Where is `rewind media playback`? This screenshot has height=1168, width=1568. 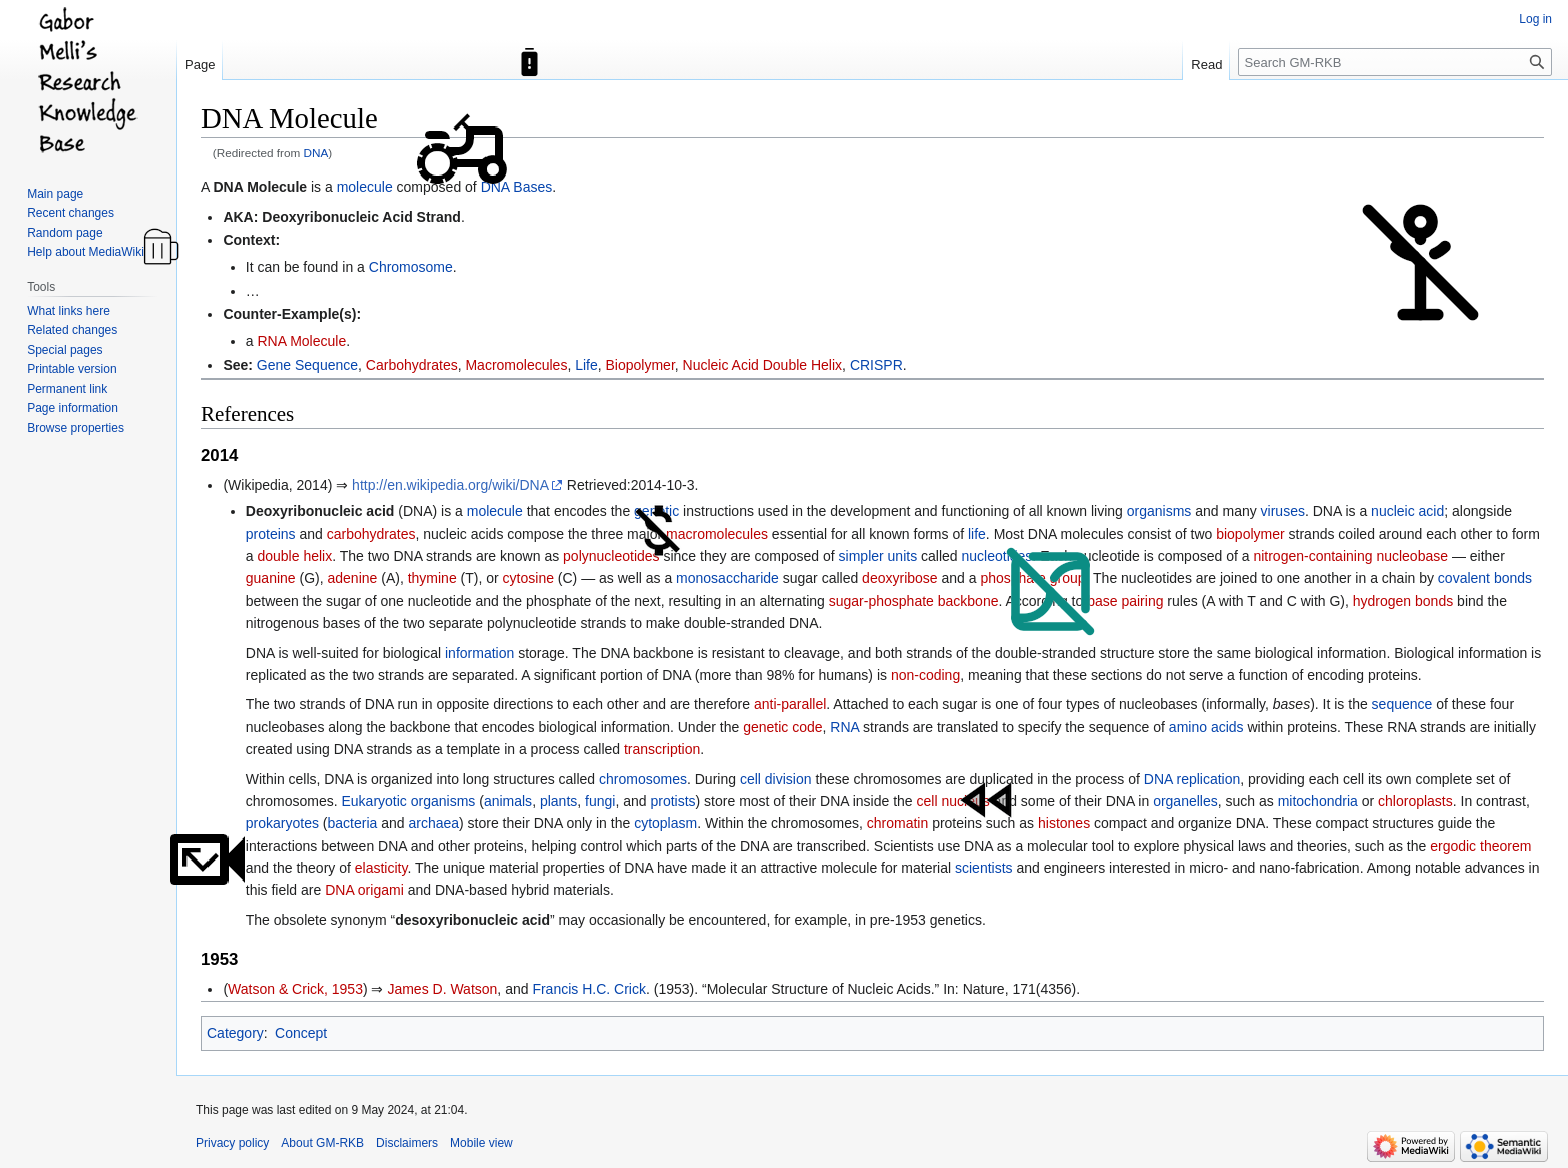 rewind media playback is located at coordinates (988, 800).